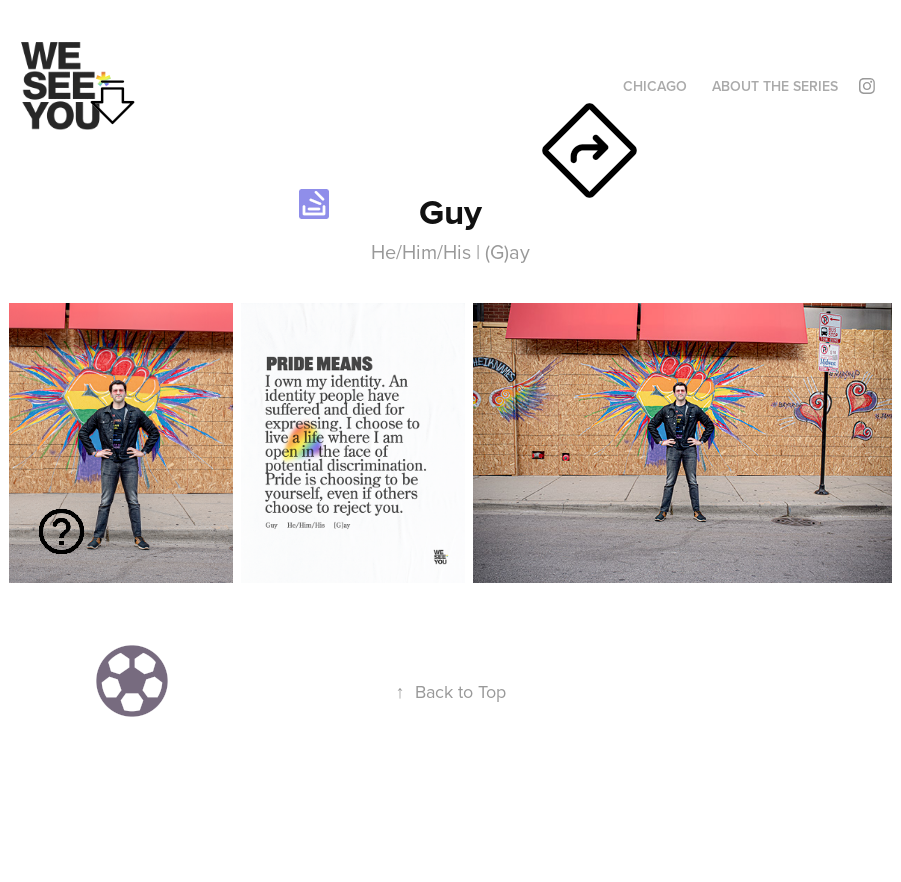 This screenshot has width=901, height=882. I want to click on access help or support, so click(61, 531).